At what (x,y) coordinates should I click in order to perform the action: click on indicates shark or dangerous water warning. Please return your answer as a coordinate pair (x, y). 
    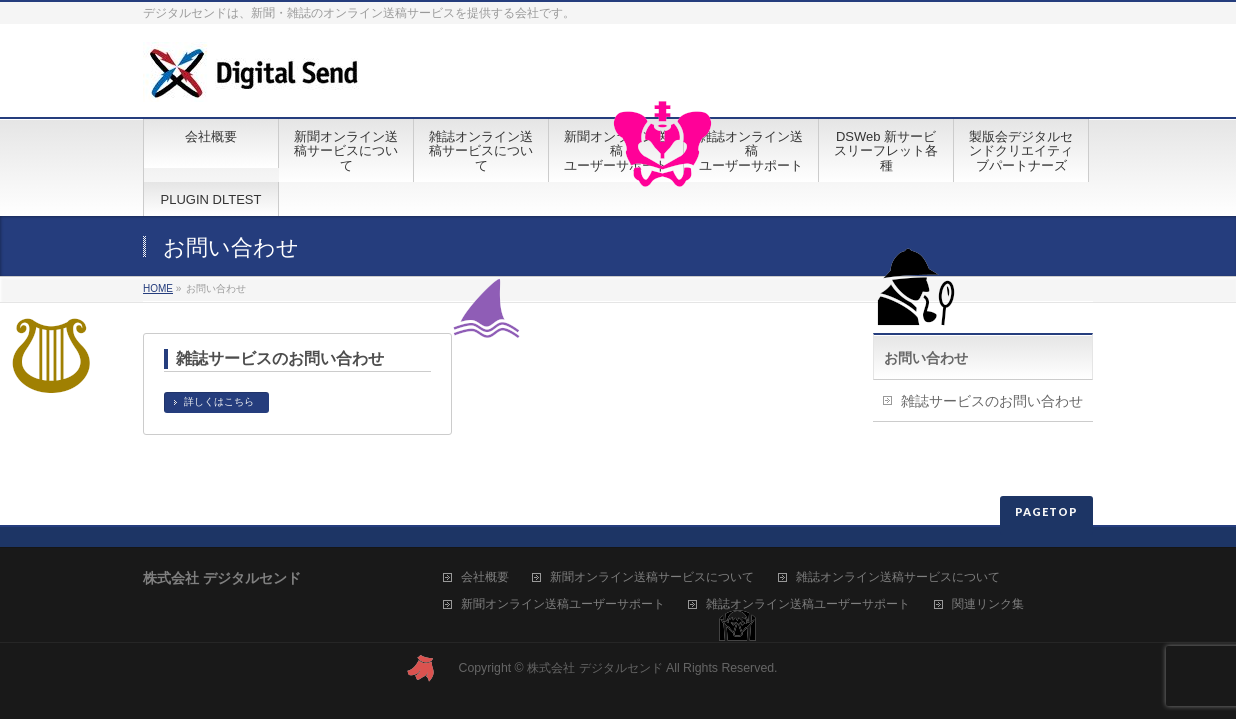
    Looking at the image, I should click on (486, 308).